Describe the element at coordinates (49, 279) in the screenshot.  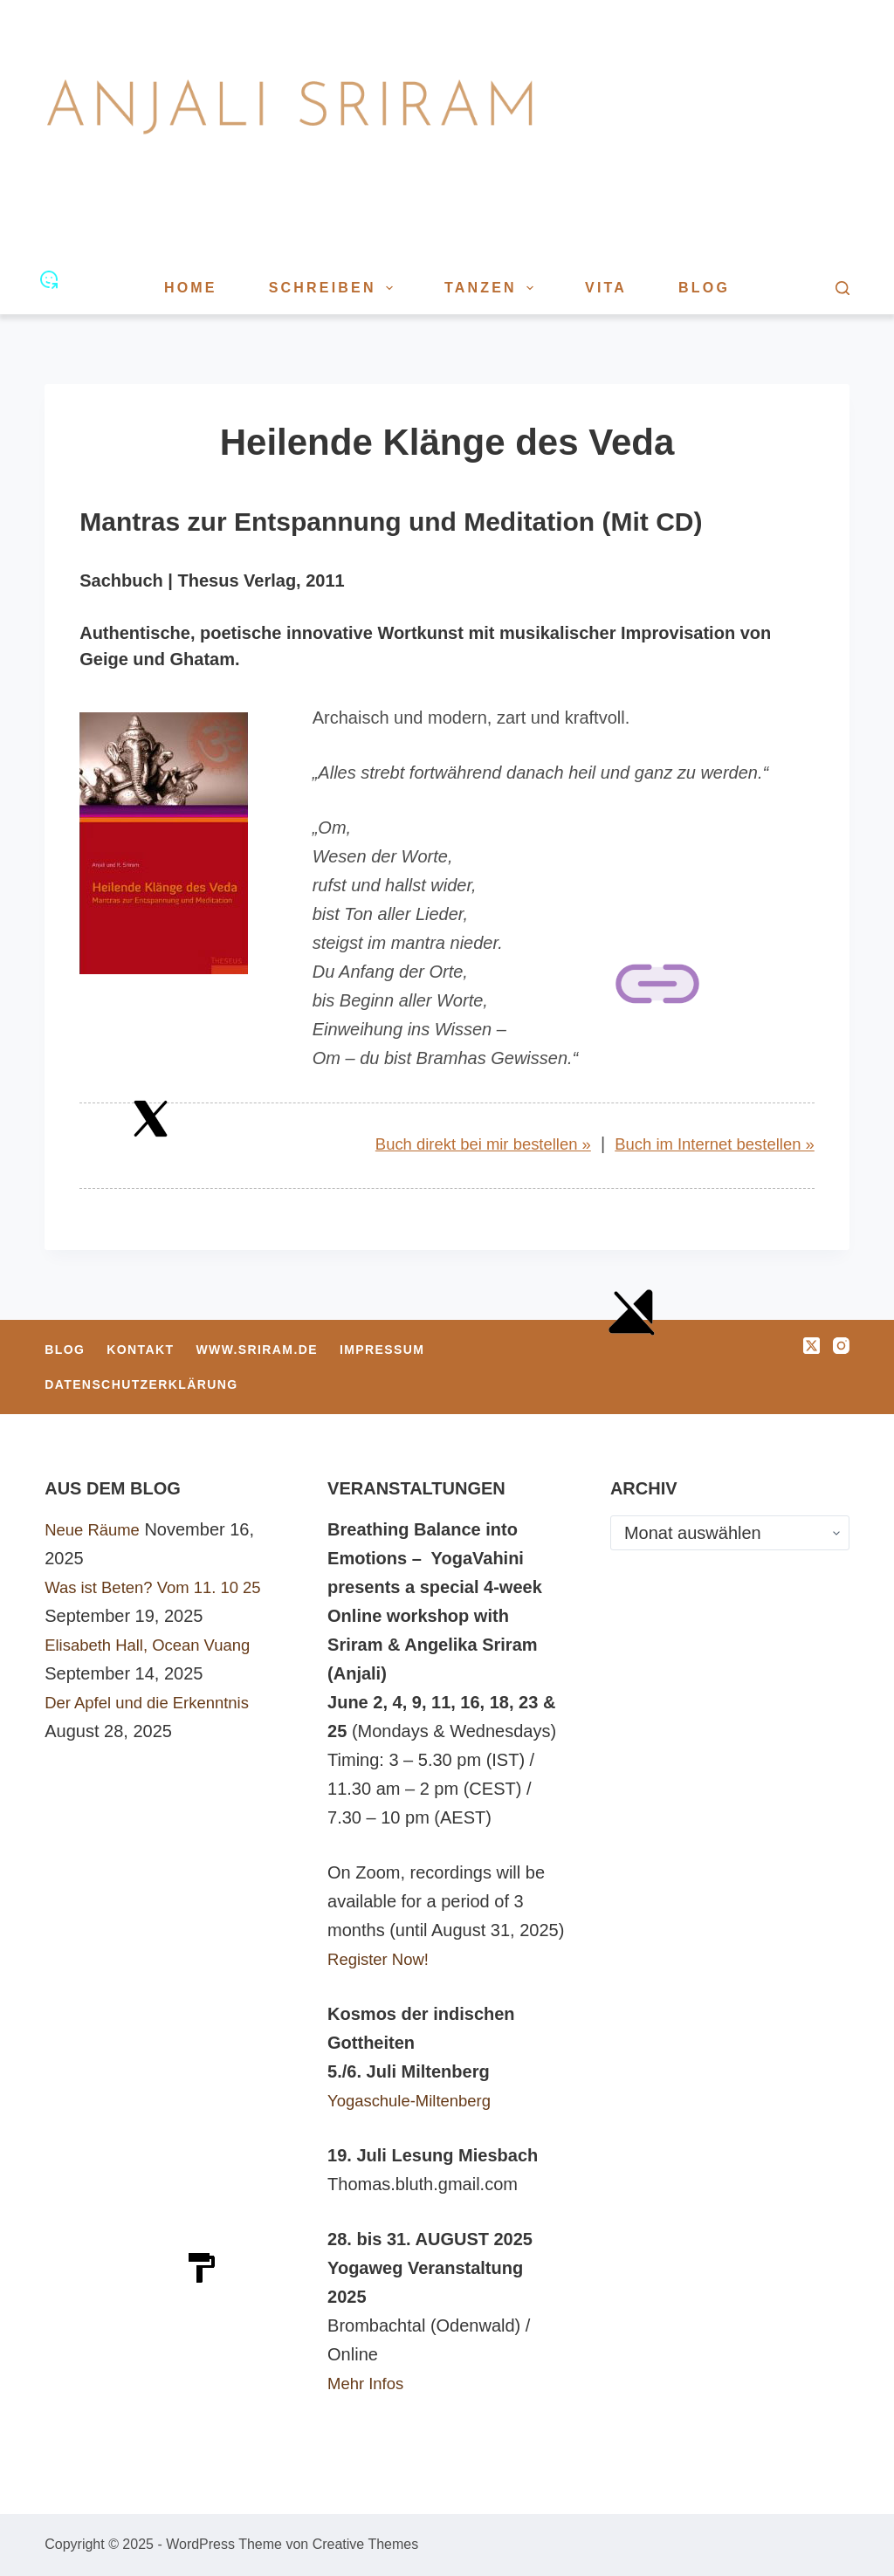
I see `share your mood or status with others` at that location.